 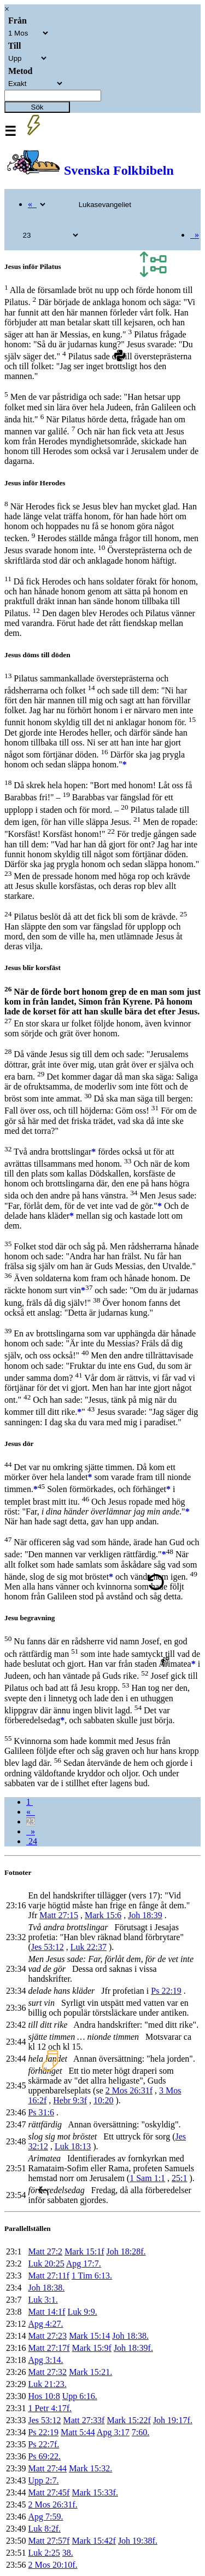 What do you see at coordinates (33, 125) in the screenshot?
I see `indicates an event or event handler in code` at bounding box center [33, 125].